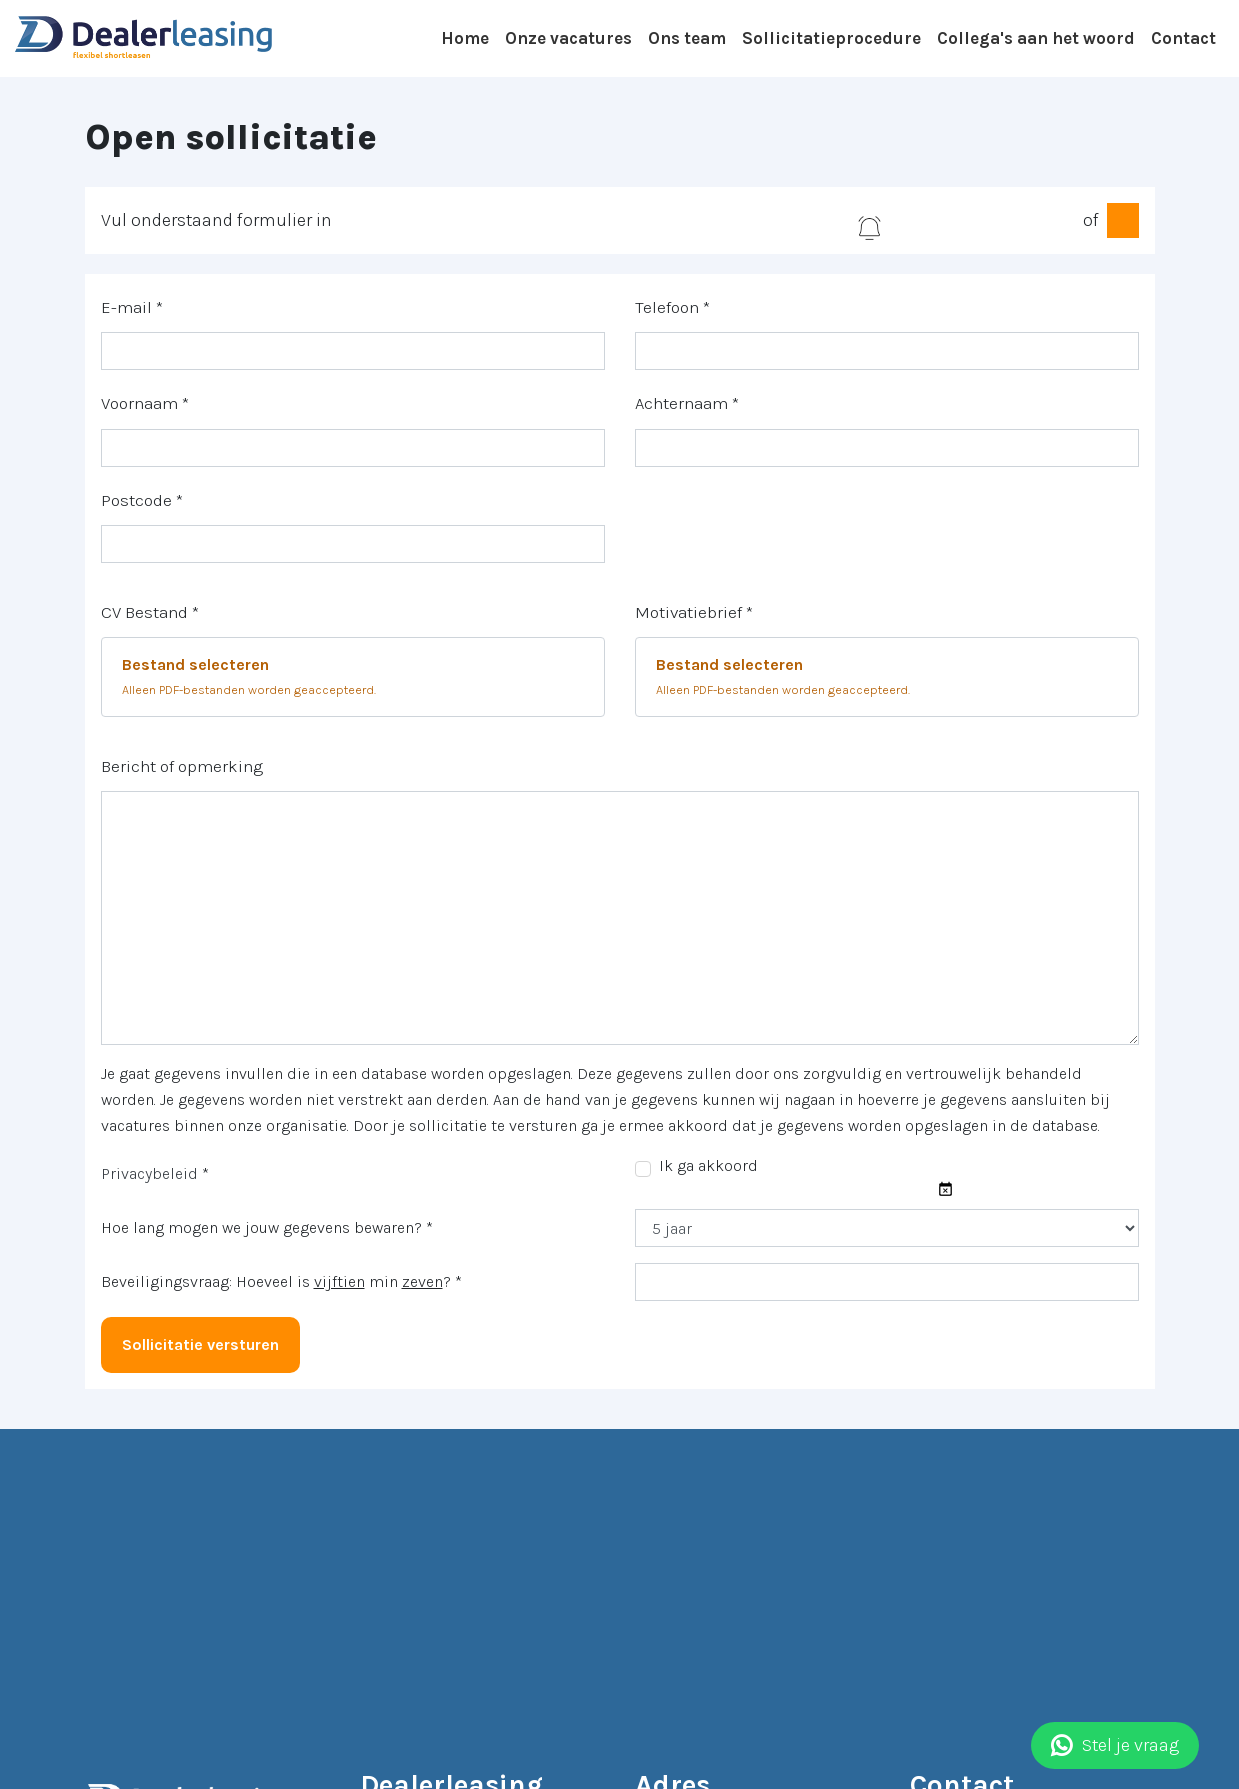  Describe the element at coordinates (945, 1189) in the screenshot. I see `a cancelled or unavailable calendar event` at that location.